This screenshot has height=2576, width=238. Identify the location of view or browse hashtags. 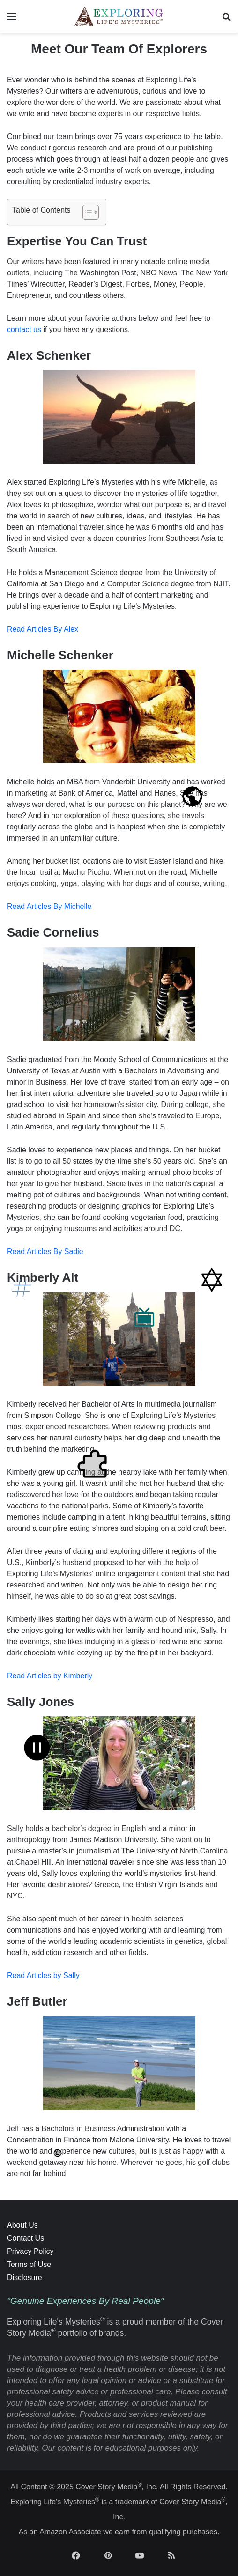
(22, 1288).